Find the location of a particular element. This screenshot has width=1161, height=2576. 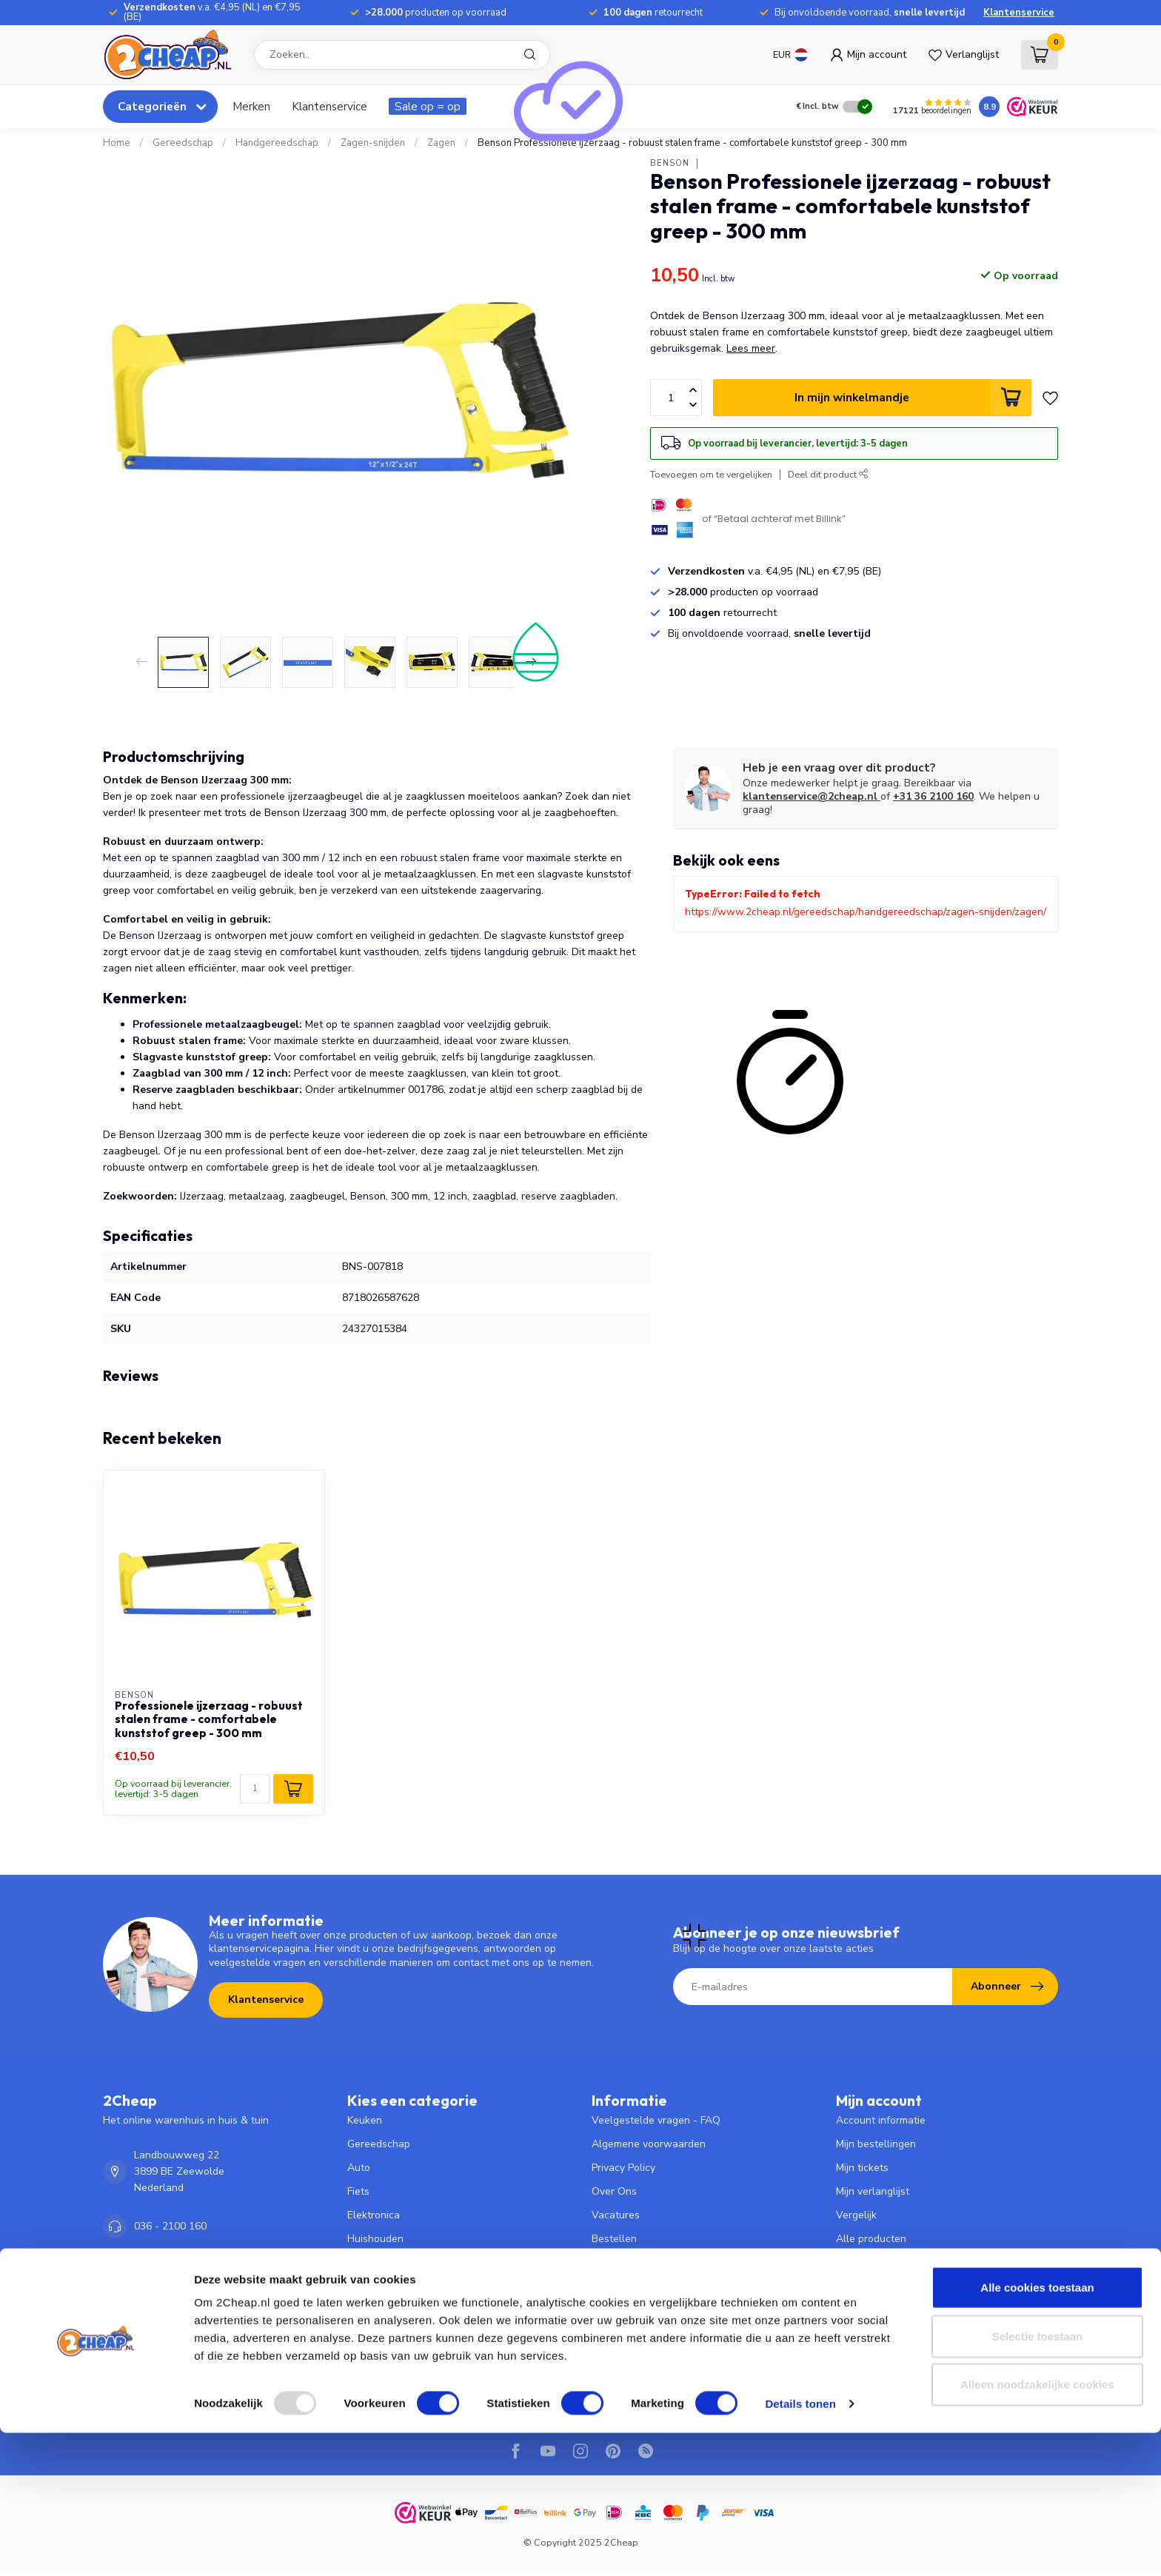

file successfully uploaded to cloud storage is located at coordinates (568, 101).